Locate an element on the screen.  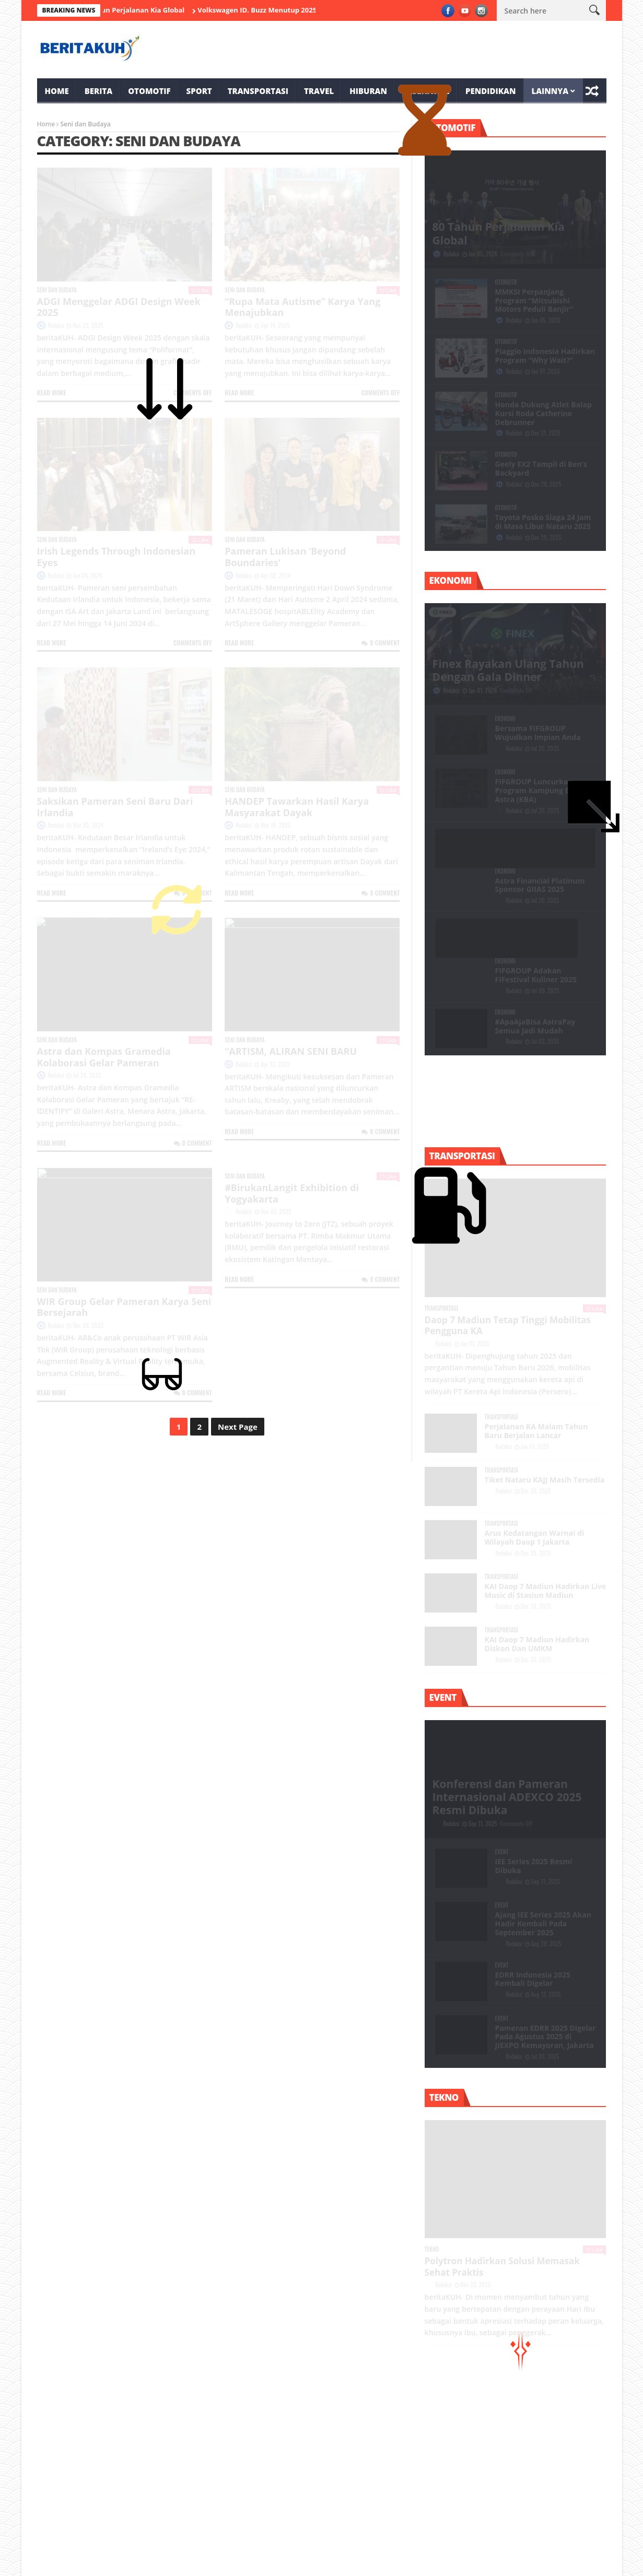
find nearby gas stations is located at coordinates (448, 1205).